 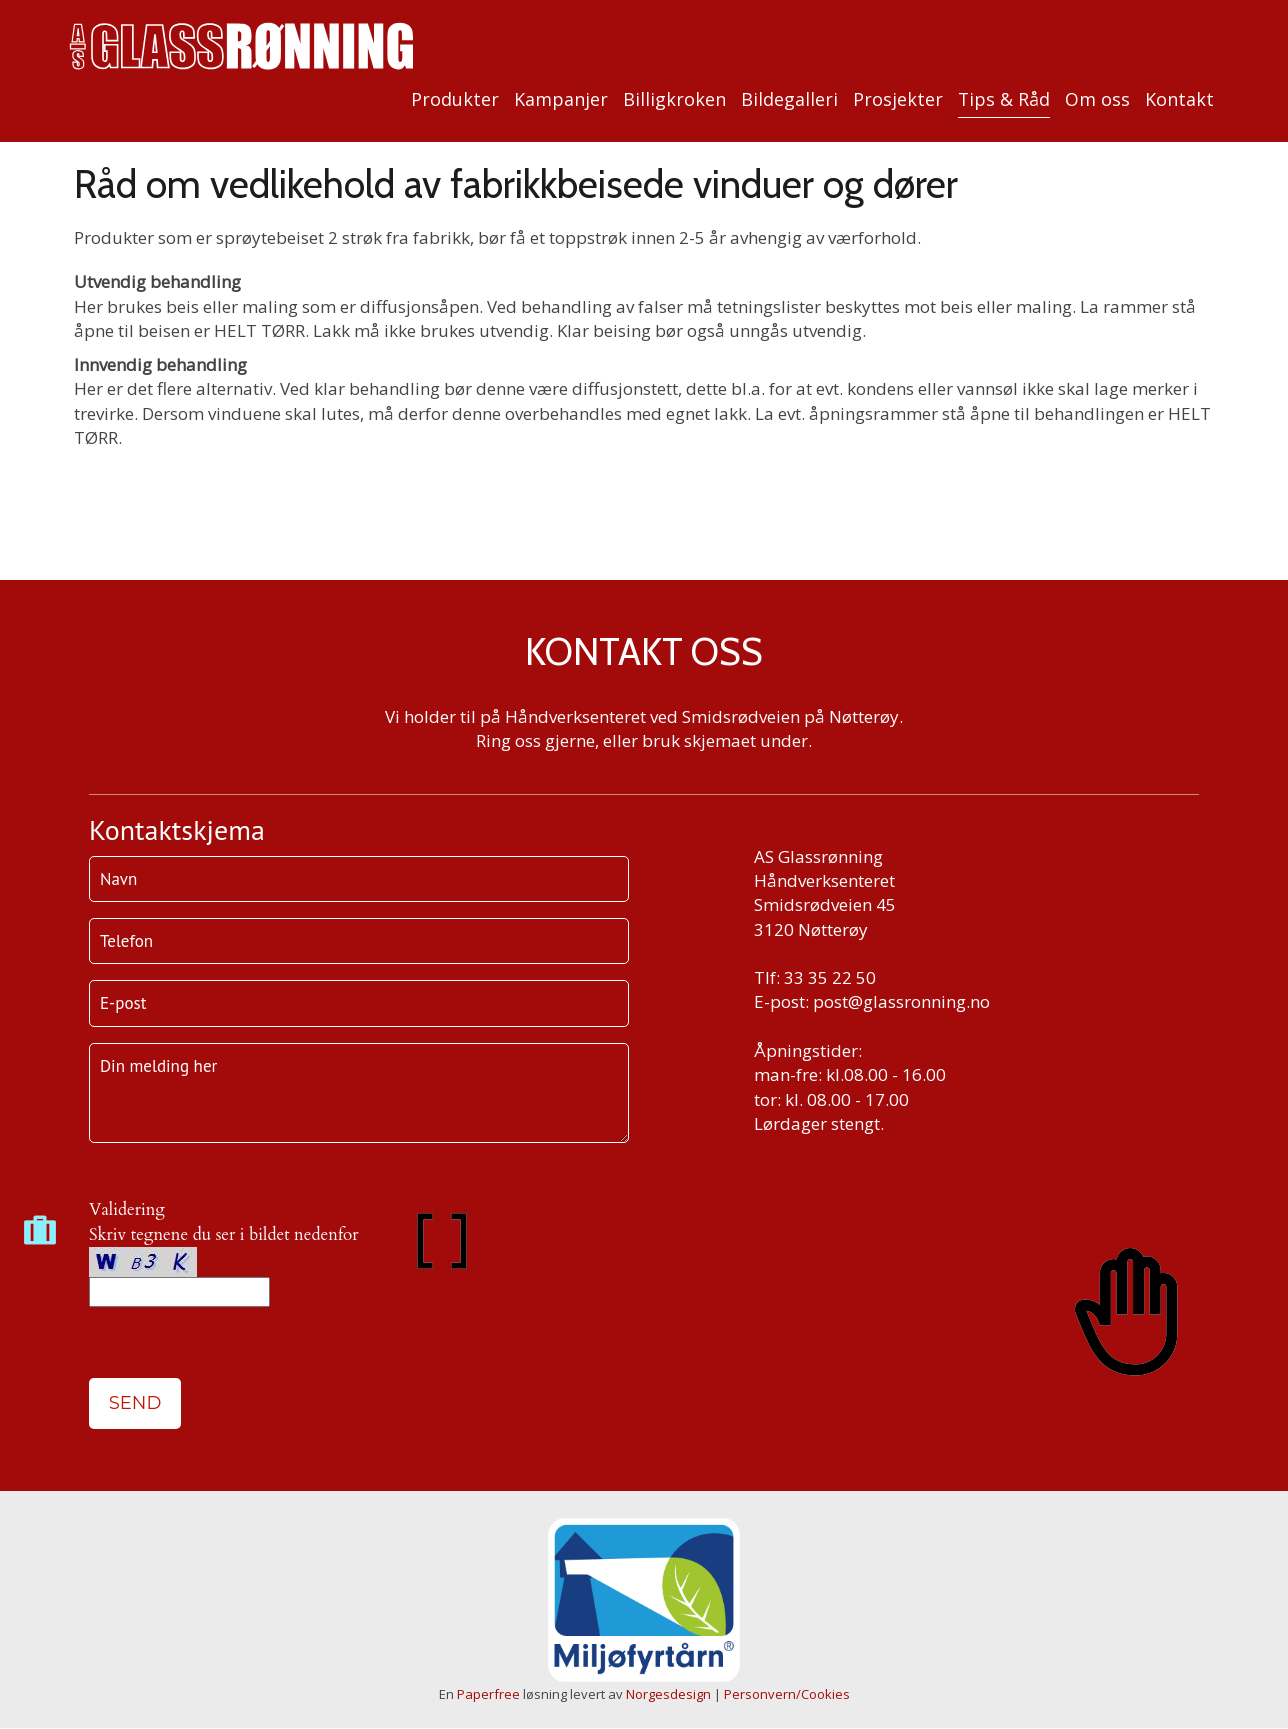 What do you see at coordinates (442, 1241) in the screenshot?
I see `access code editor or development tools` at bounding box center [442, 1241].